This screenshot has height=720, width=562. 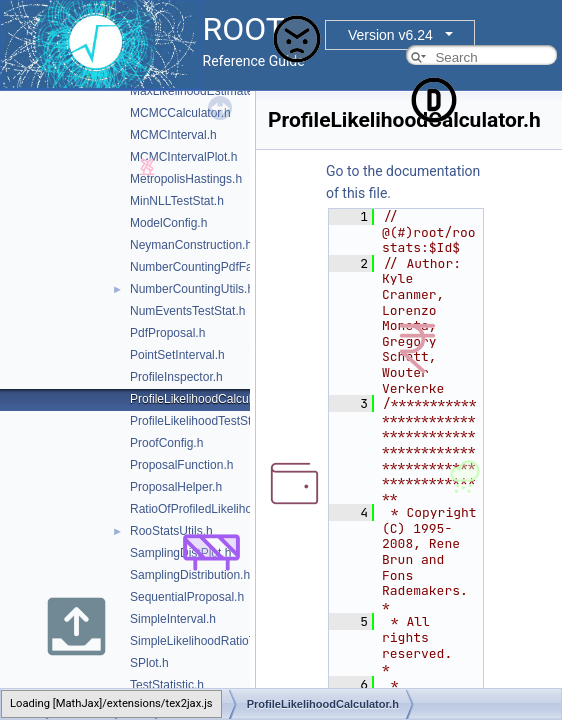 I want to click on indicates a "D" grade or rating, so click(x=434, y=100).